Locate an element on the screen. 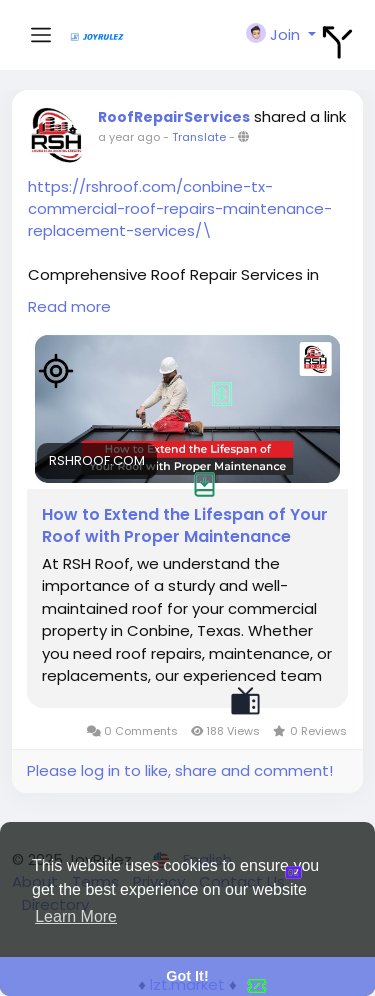  current location found is located at coordinates (56, 371).